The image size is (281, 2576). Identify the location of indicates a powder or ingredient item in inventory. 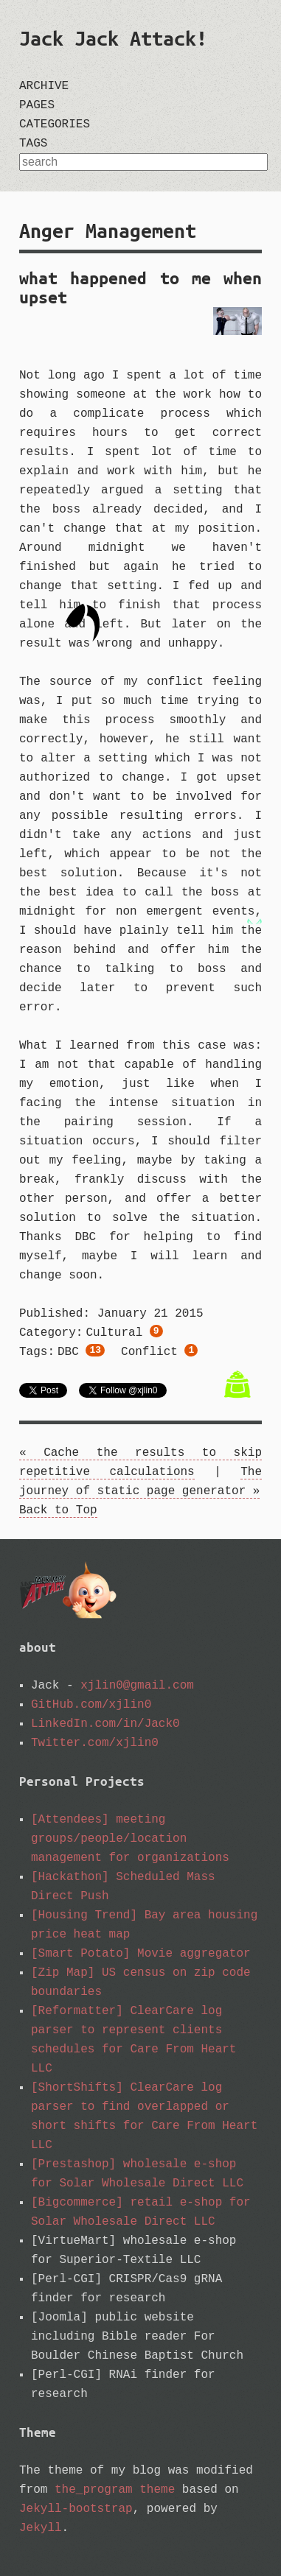
(237, 1383).